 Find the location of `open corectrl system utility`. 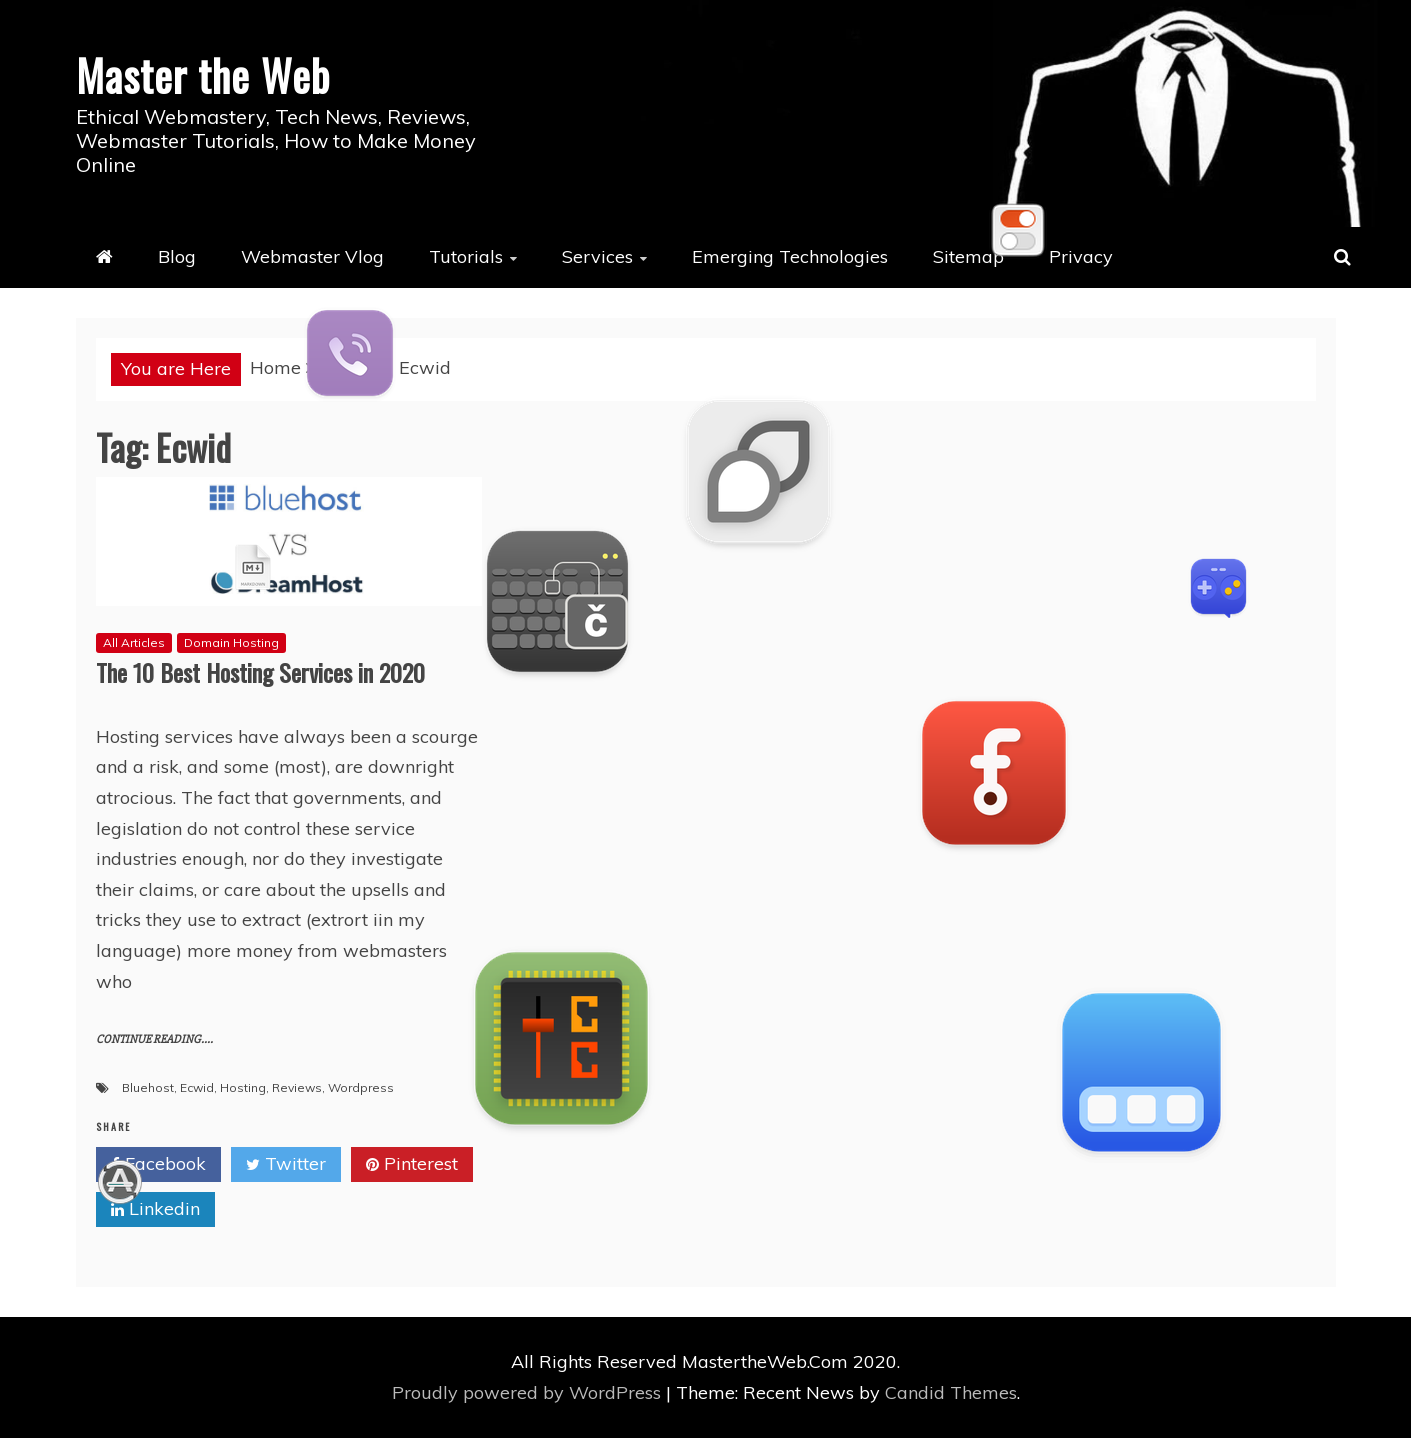

open corectrl system utility is located at coordinates (561, 1038).